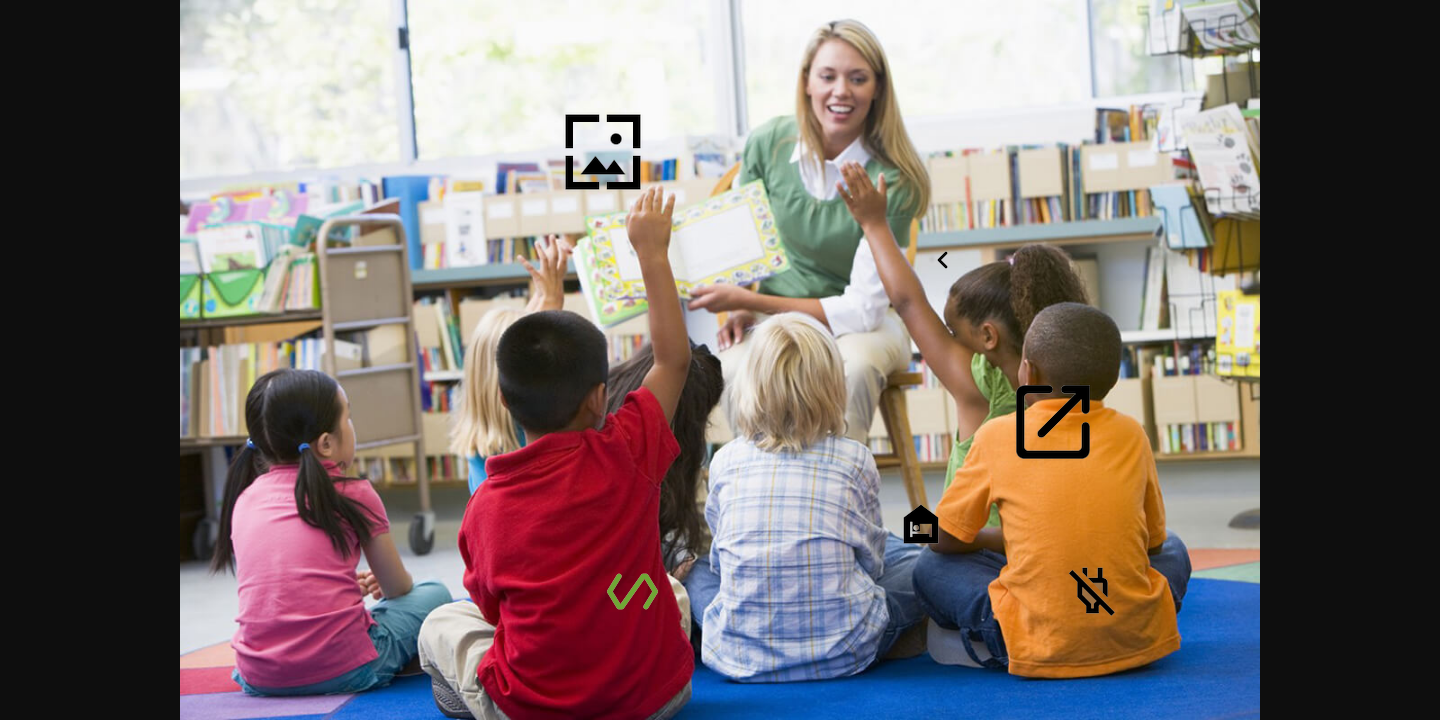 The image size is (1440, 720). Describe the element at coordinates (1092, 590) in the screenshot. I see `power source disconnected or unavailable` at that location.